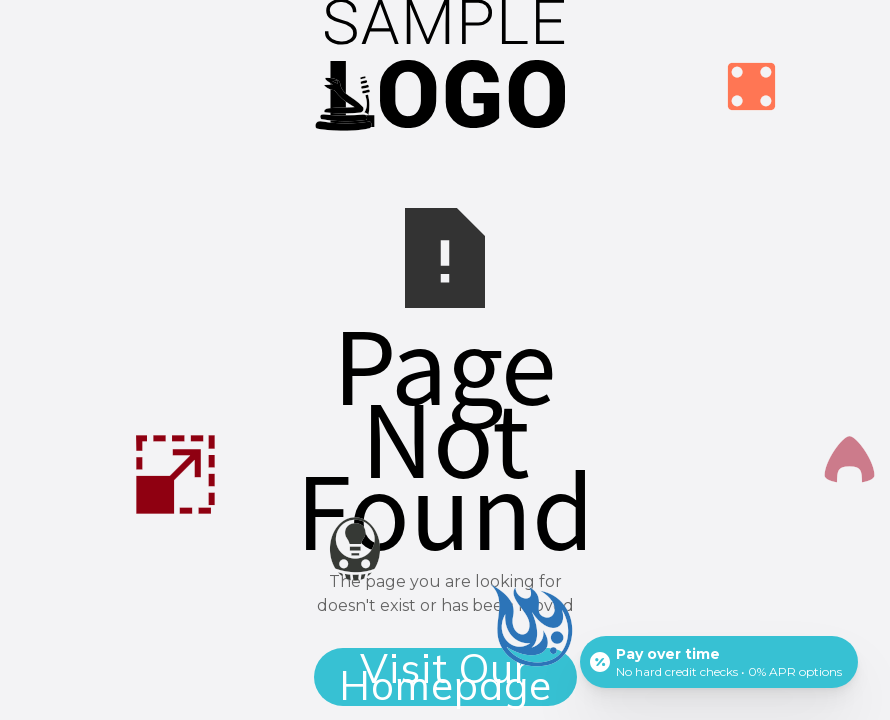 The width and height of the screenshot is (890, 720). Describe the element at coordinates (175, 474) in the screenshot. I see `resize an element or window` at that location.